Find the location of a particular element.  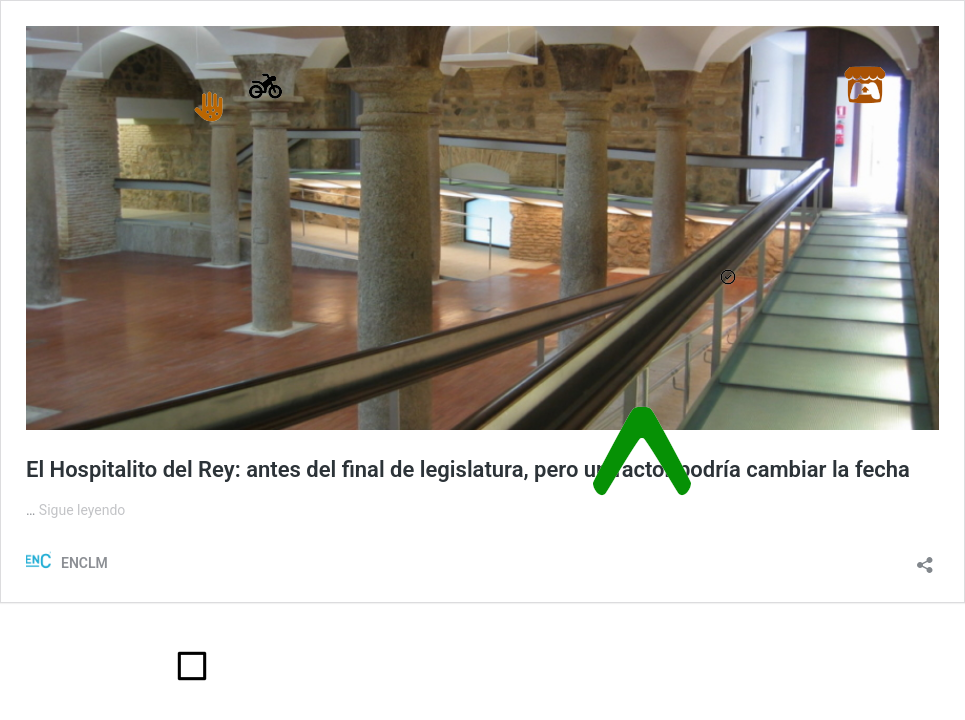

indicates a completed or successful action is located at coordinates (728, 277).